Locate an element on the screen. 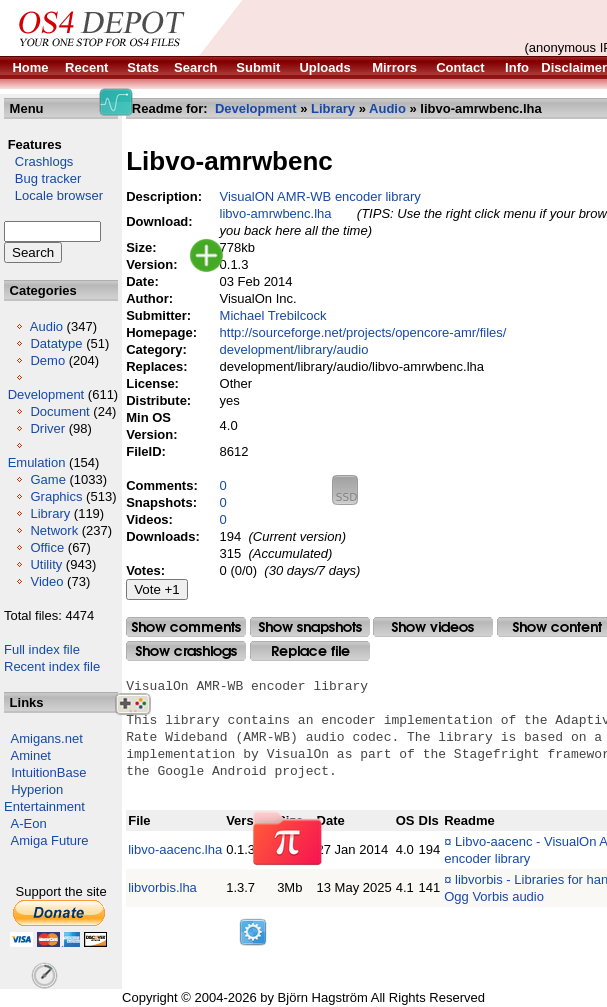 This screenshot has height=1007, width=607. open system resource monitor is located at coordinates (116, 102).